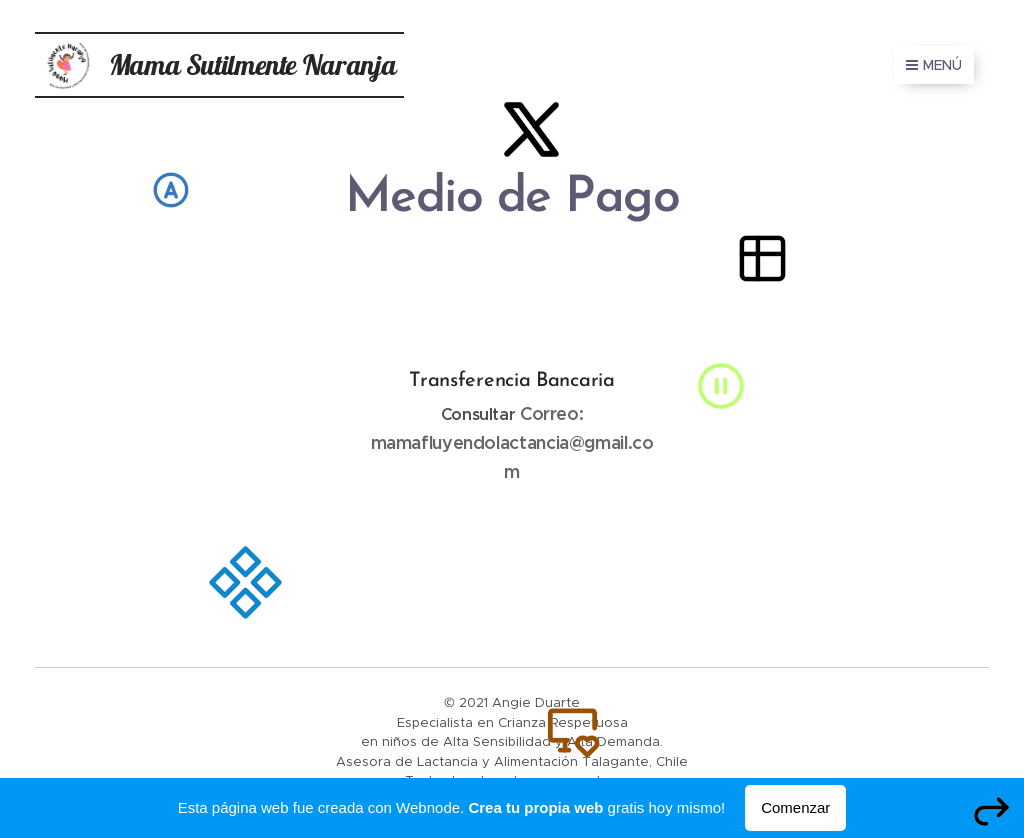  What do you see at coordinates (721, 386) in the screenshot?
I see `pause media playback` at bounding box center [721, 386].